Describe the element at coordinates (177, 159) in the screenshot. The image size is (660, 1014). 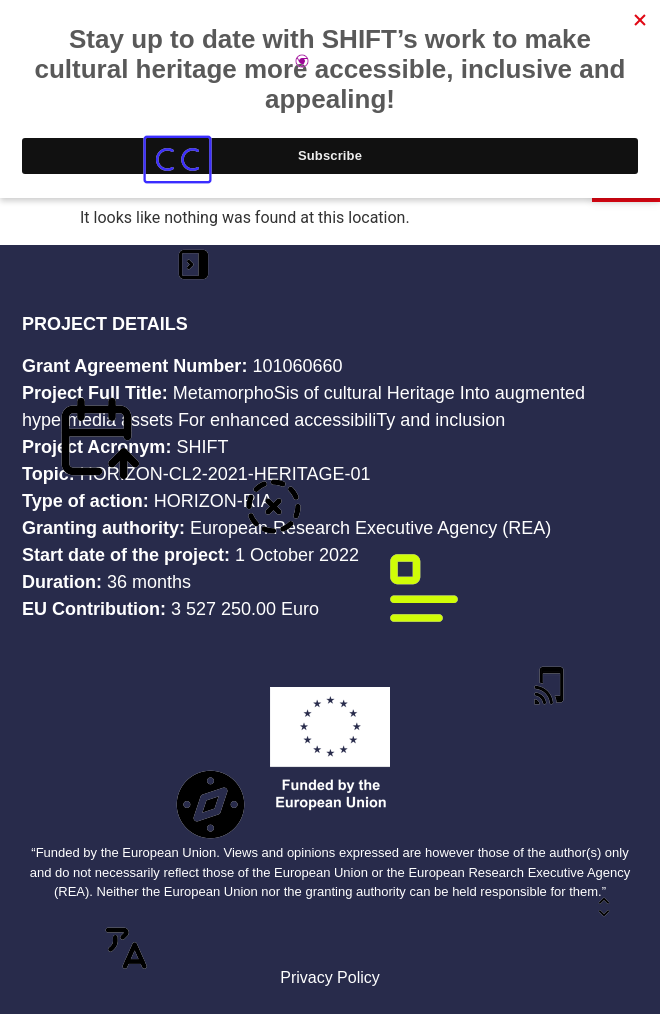
I see `enable closed captions for video content` at that location.